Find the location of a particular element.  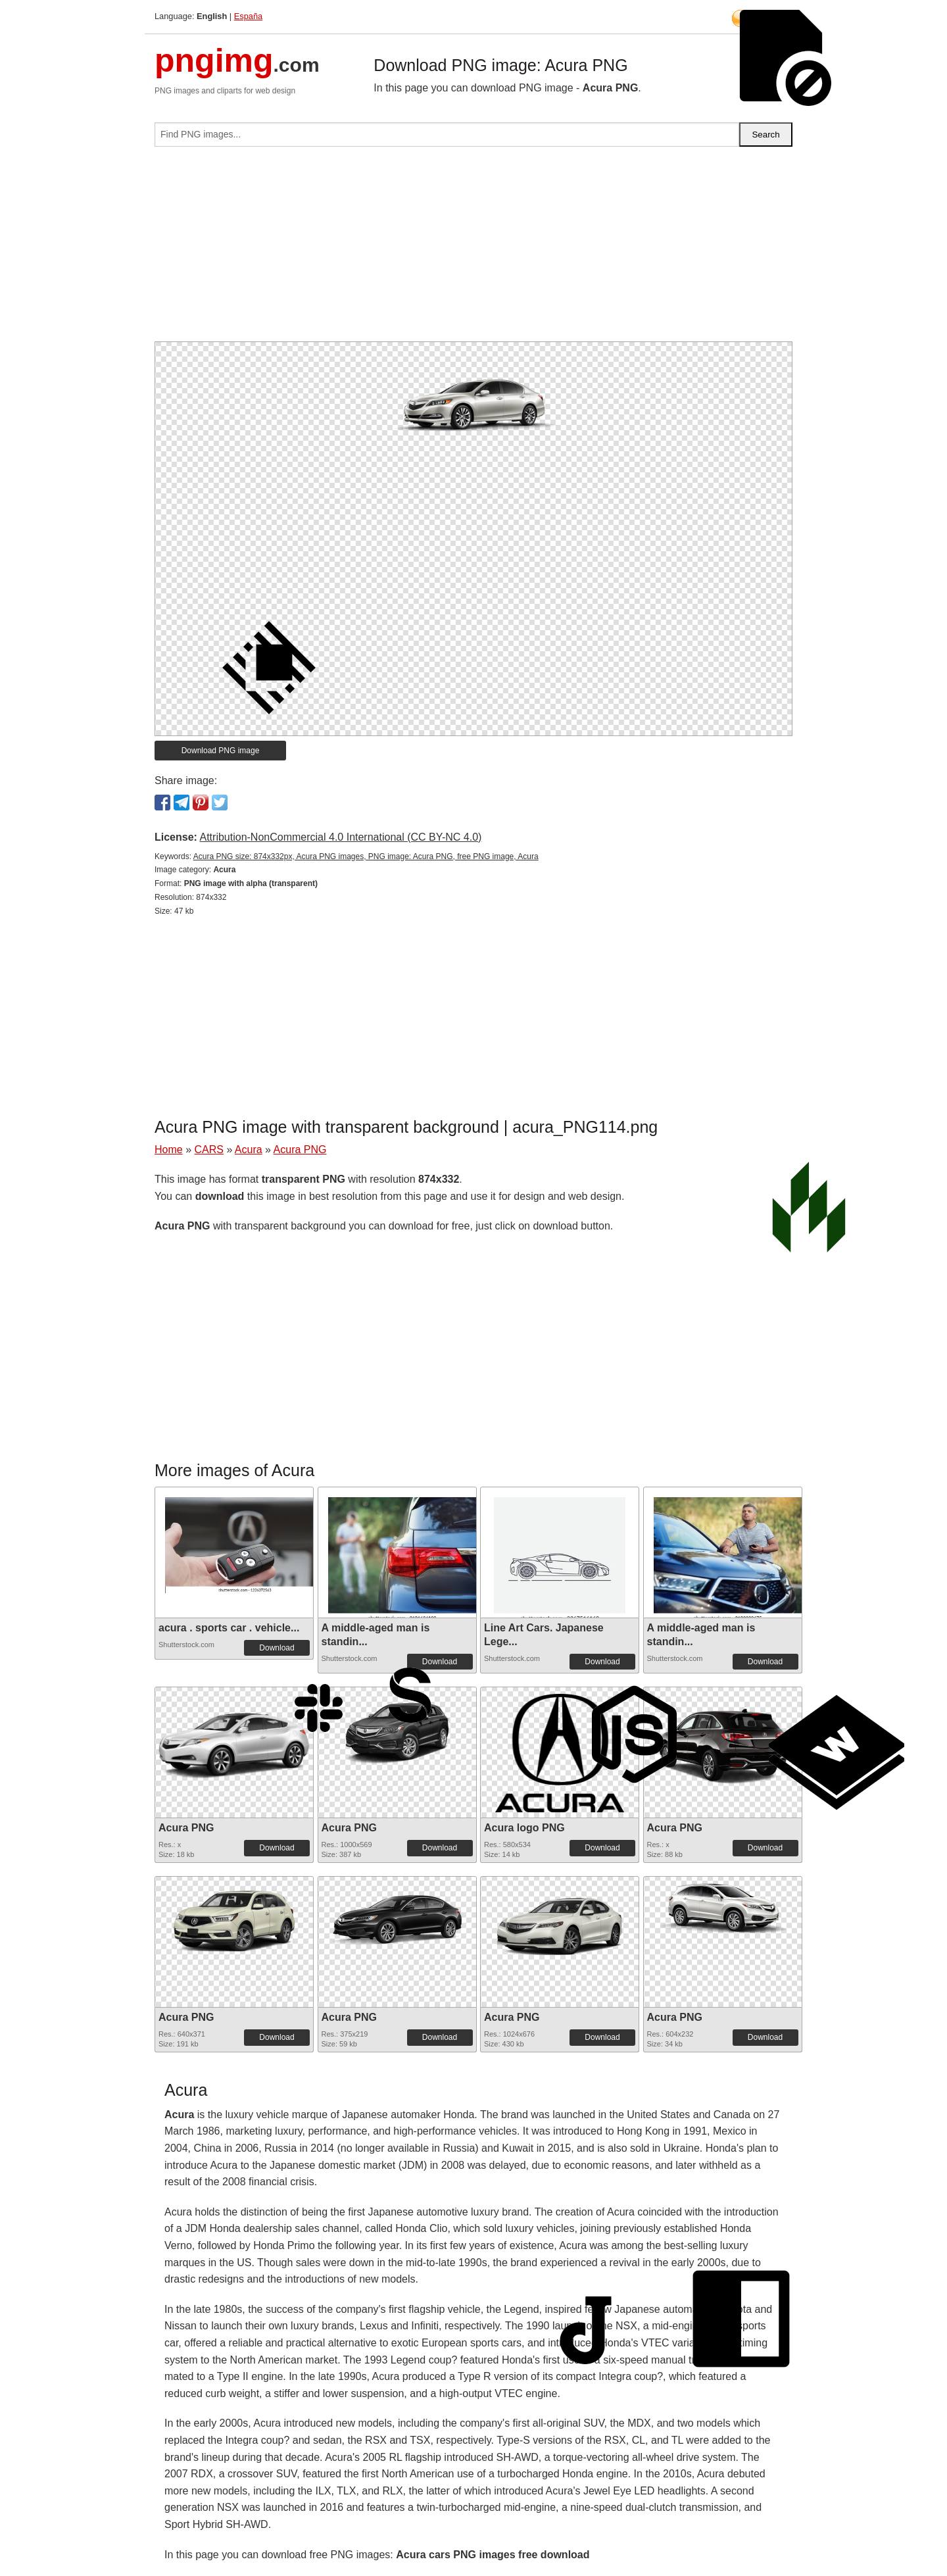

open wappalyzer browser extension is located at coordinates (837, 1752).